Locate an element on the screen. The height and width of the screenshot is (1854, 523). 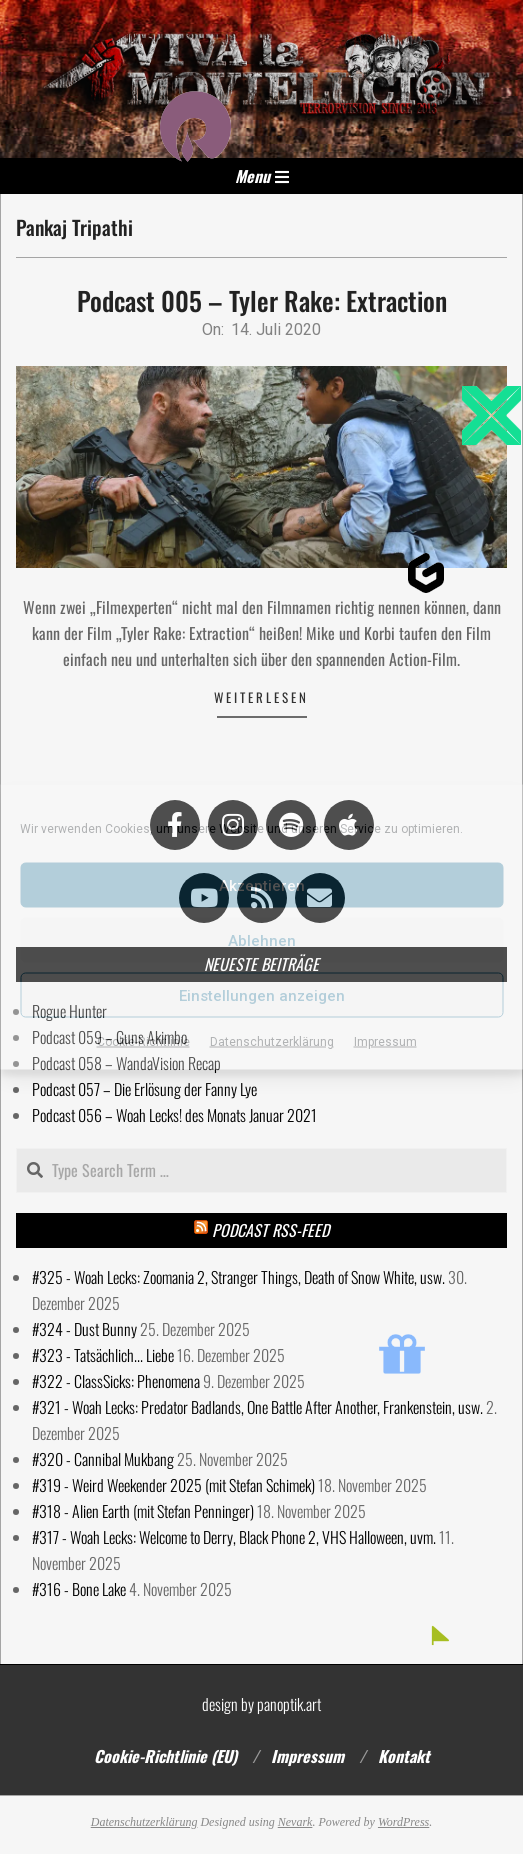
reliance industries limited company logo is located at coordinates (195, 126).